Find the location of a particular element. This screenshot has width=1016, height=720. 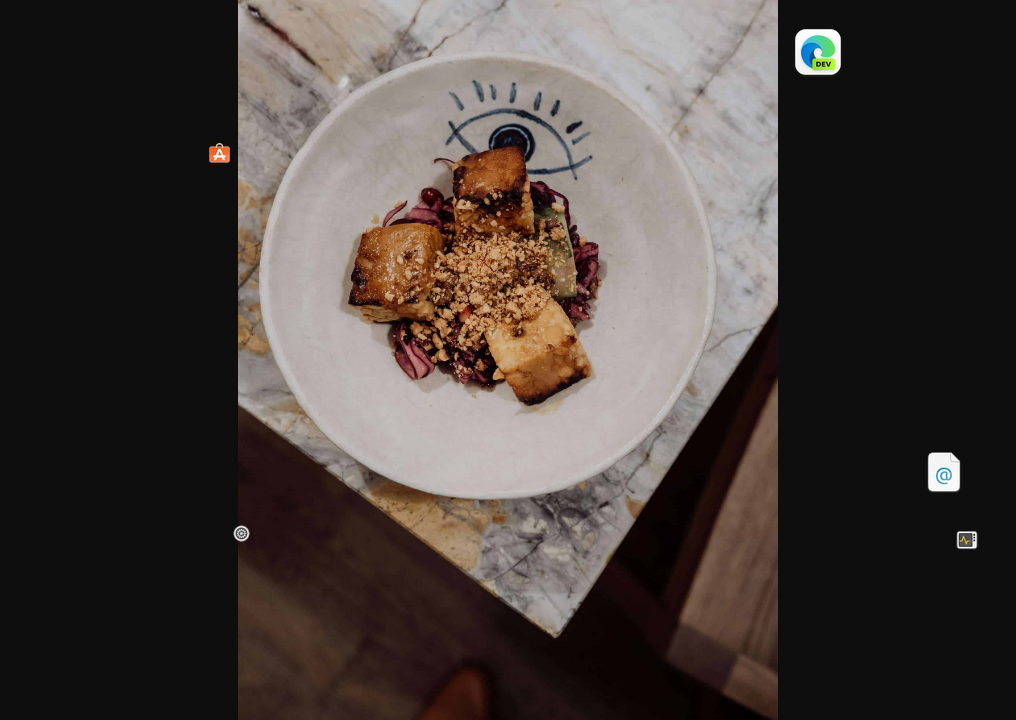

open system settings is located at coordinates (241, 533).